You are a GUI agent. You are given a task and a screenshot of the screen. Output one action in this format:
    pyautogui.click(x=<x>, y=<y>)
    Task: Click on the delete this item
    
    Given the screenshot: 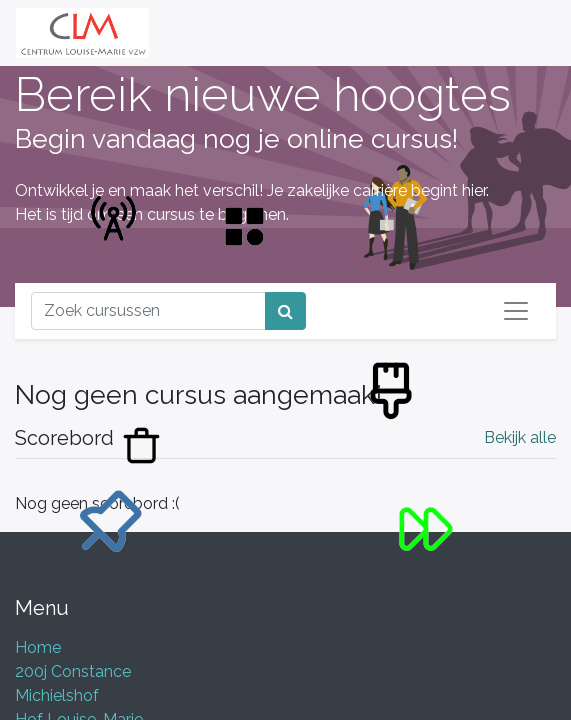 What is the action you would take?
    pyautogui.click(x=141, y=445)
    